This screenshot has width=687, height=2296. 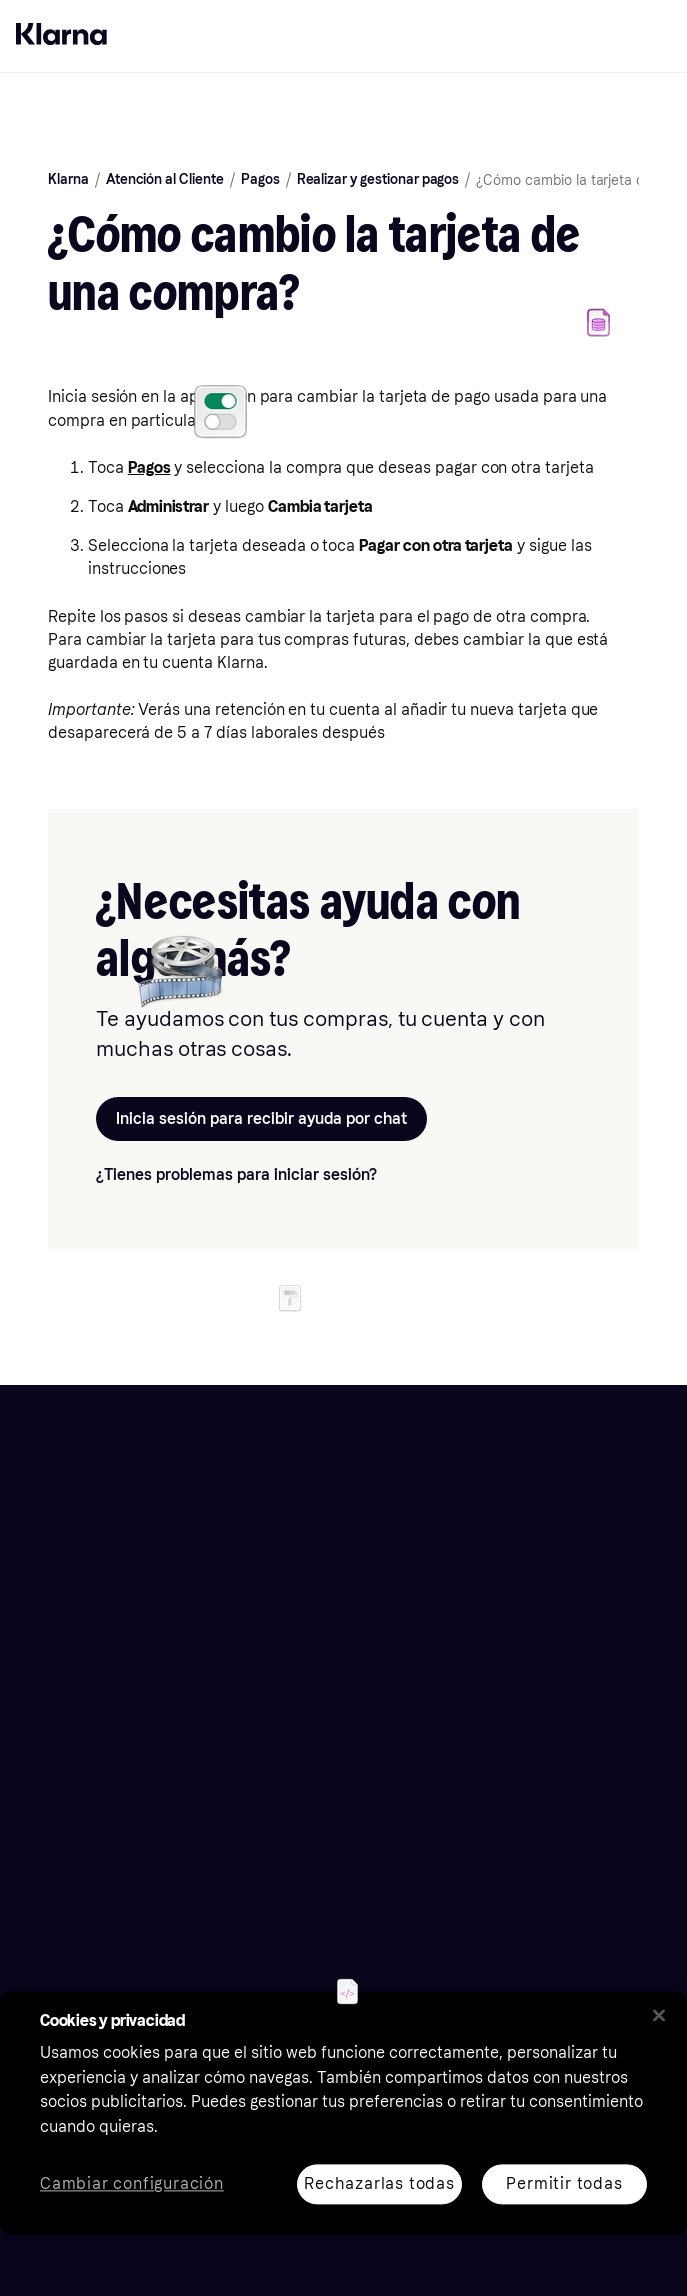 I want to click on libreoffice base database file, so click(x=598, y=322).